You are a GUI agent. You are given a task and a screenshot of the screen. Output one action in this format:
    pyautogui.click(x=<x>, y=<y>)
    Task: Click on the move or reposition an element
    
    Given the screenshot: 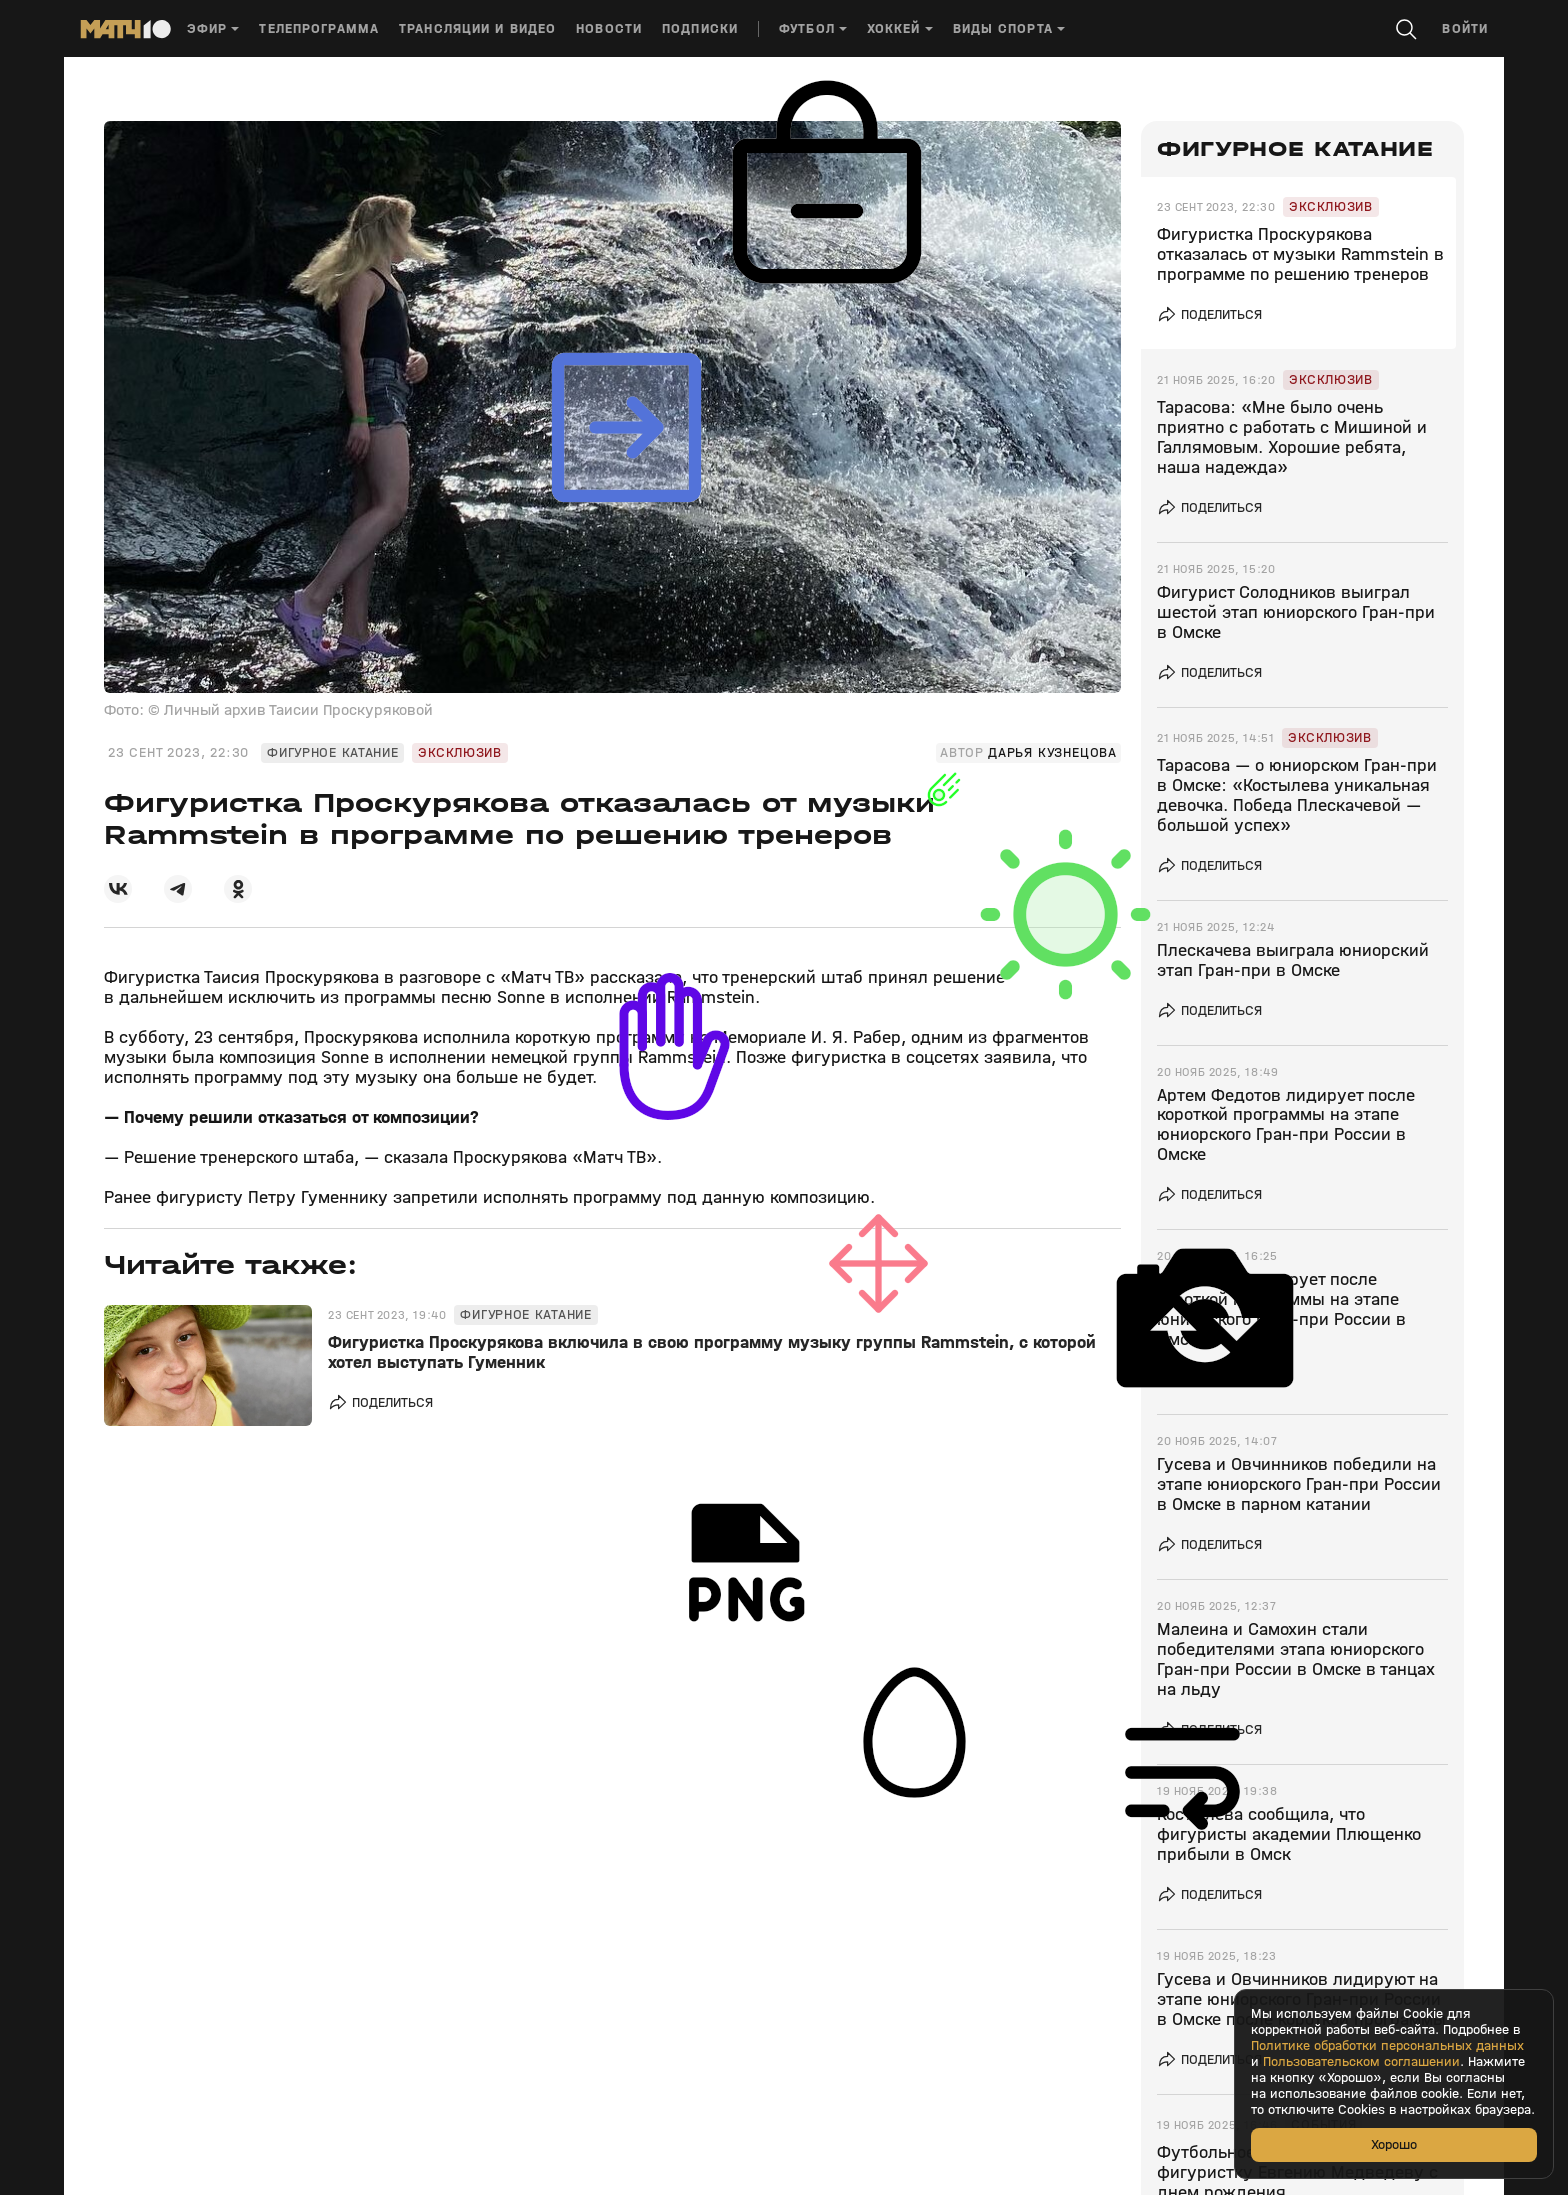 What is the action you would take?
    pyautogui.click(x=878, y=1263)
    